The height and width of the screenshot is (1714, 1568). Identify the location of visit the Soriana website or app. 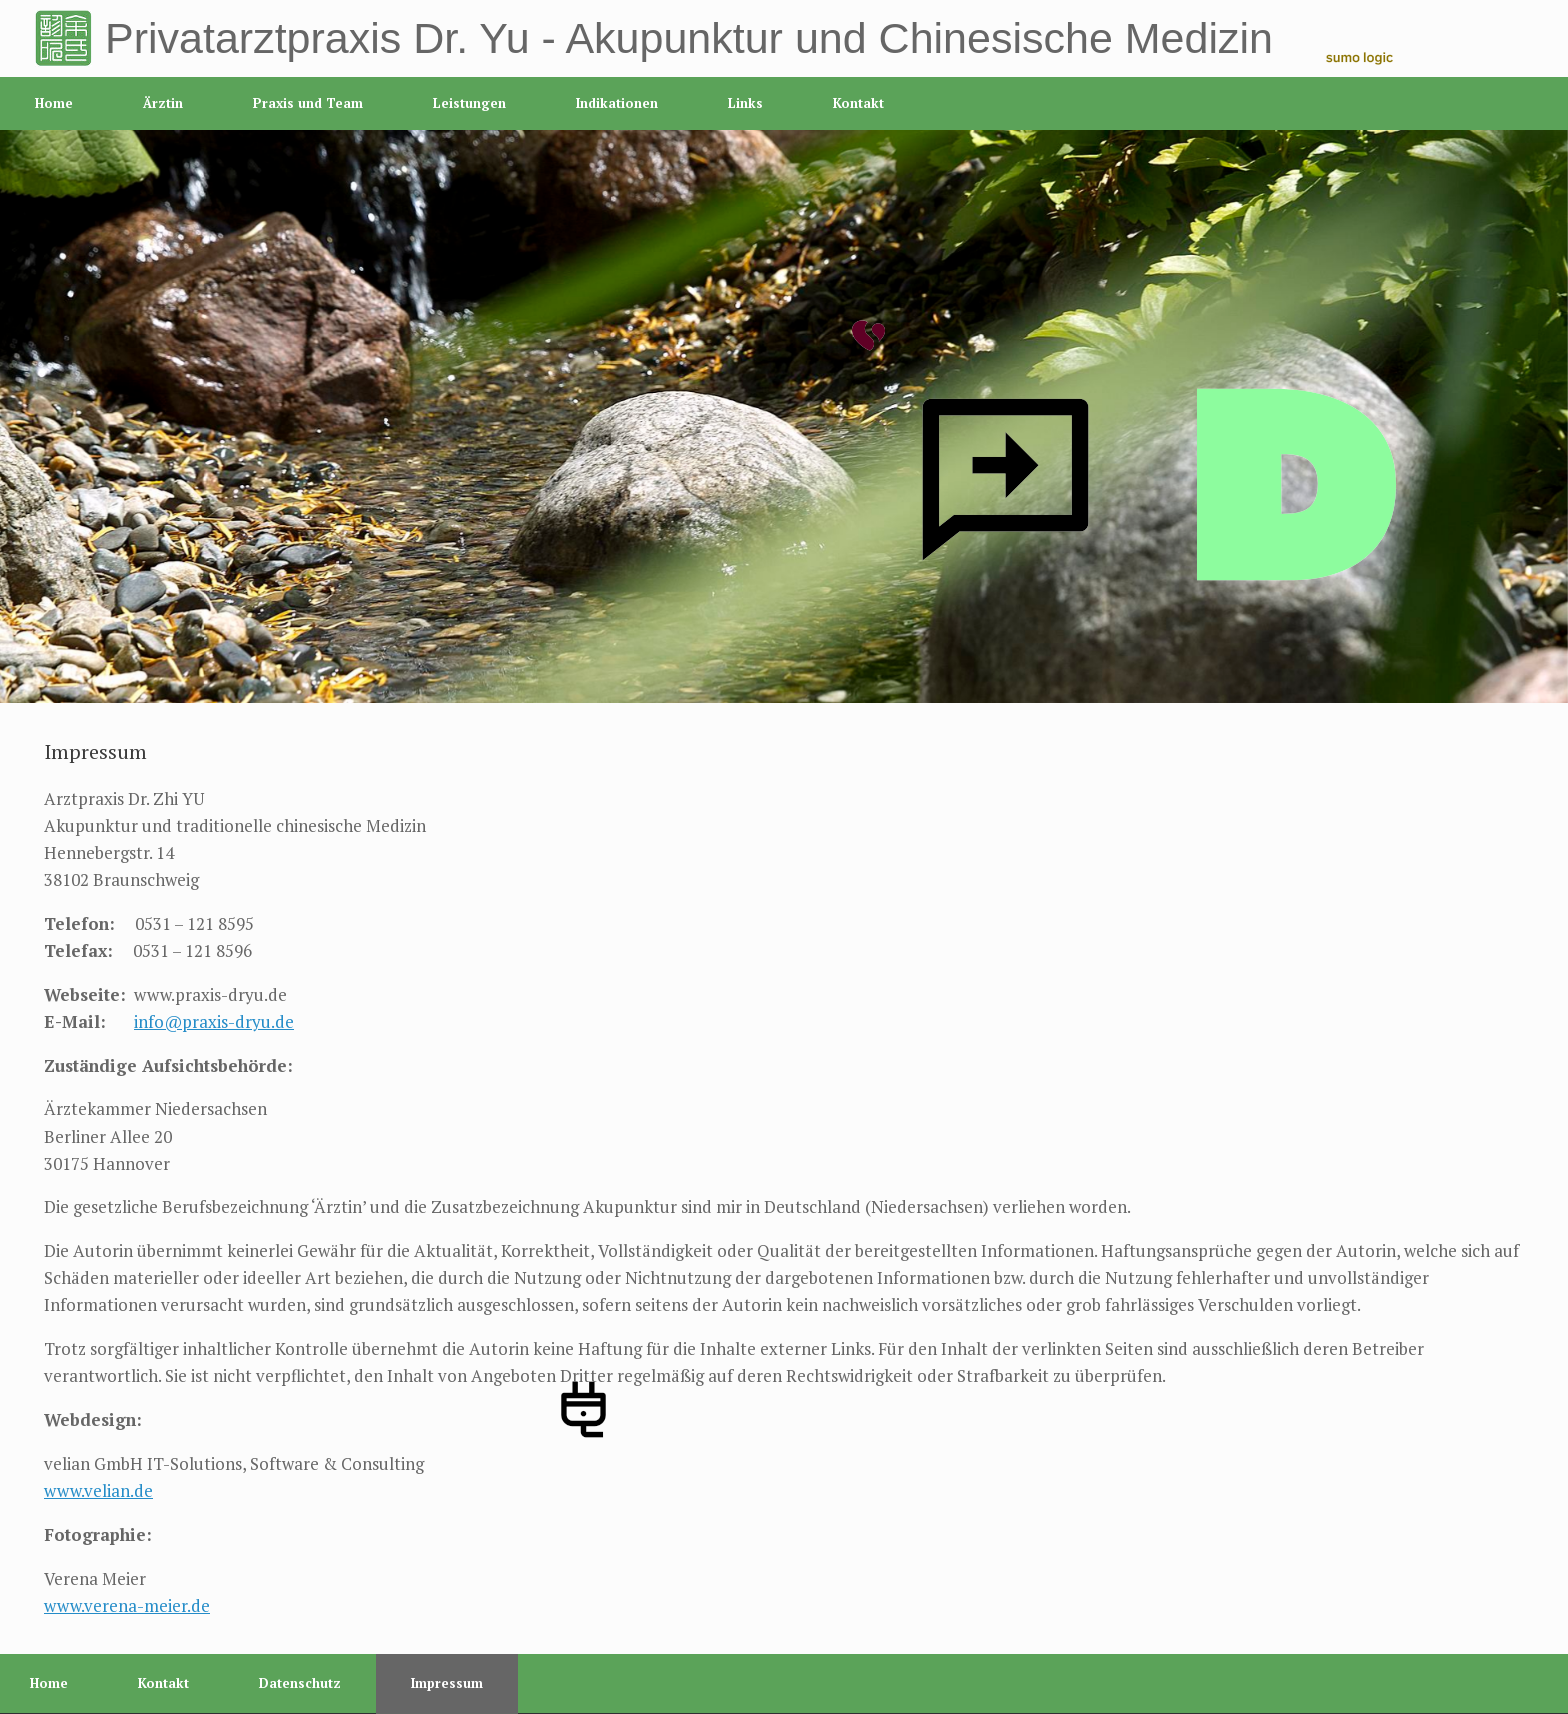
(868, 335).